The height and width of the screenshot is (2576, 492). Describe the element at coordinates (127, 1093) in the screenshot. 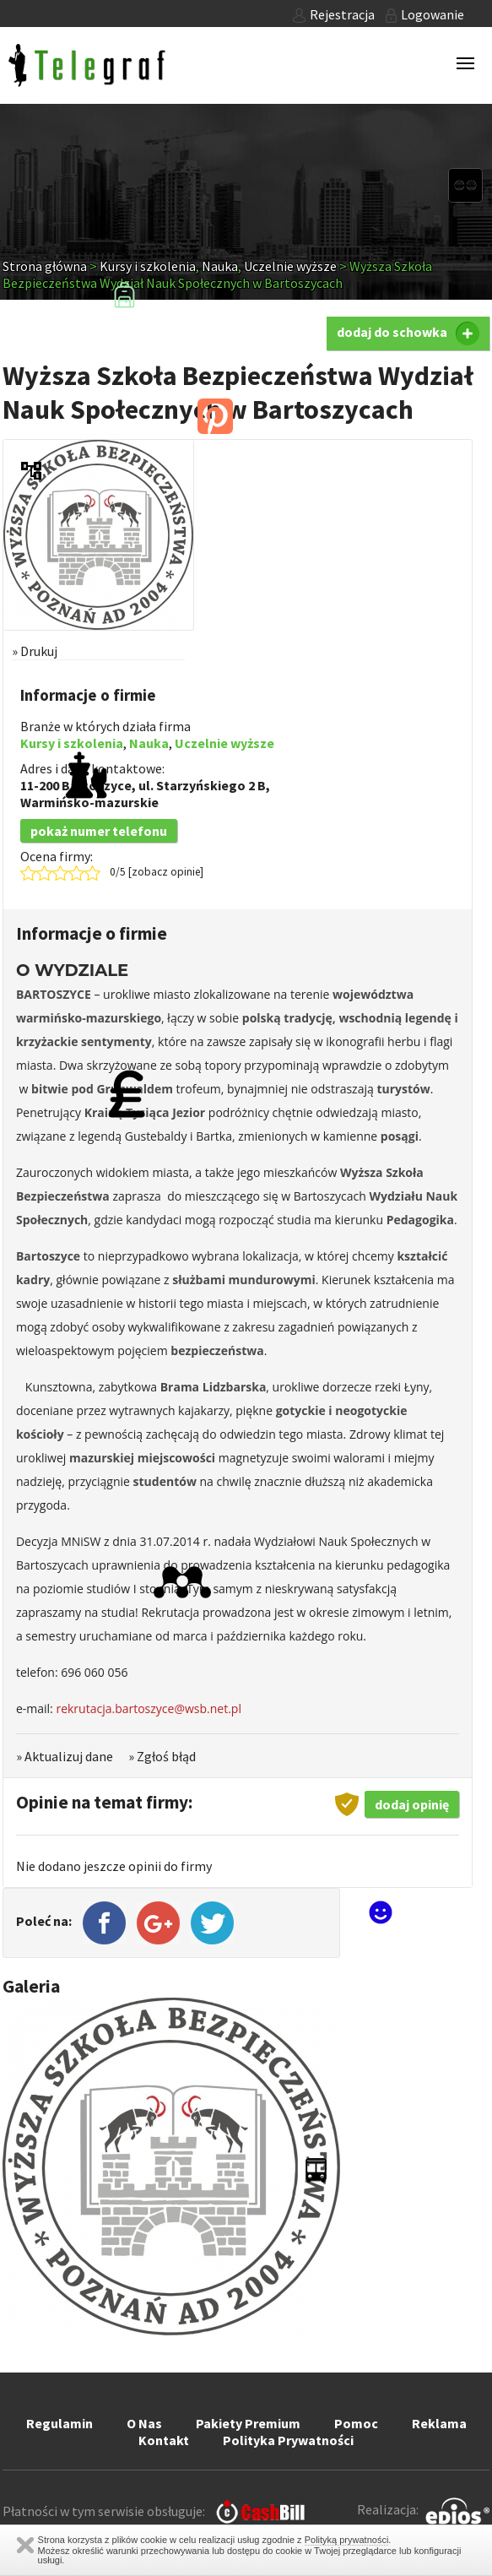

I see `indicates price or amount in Turkish lira` at that location.